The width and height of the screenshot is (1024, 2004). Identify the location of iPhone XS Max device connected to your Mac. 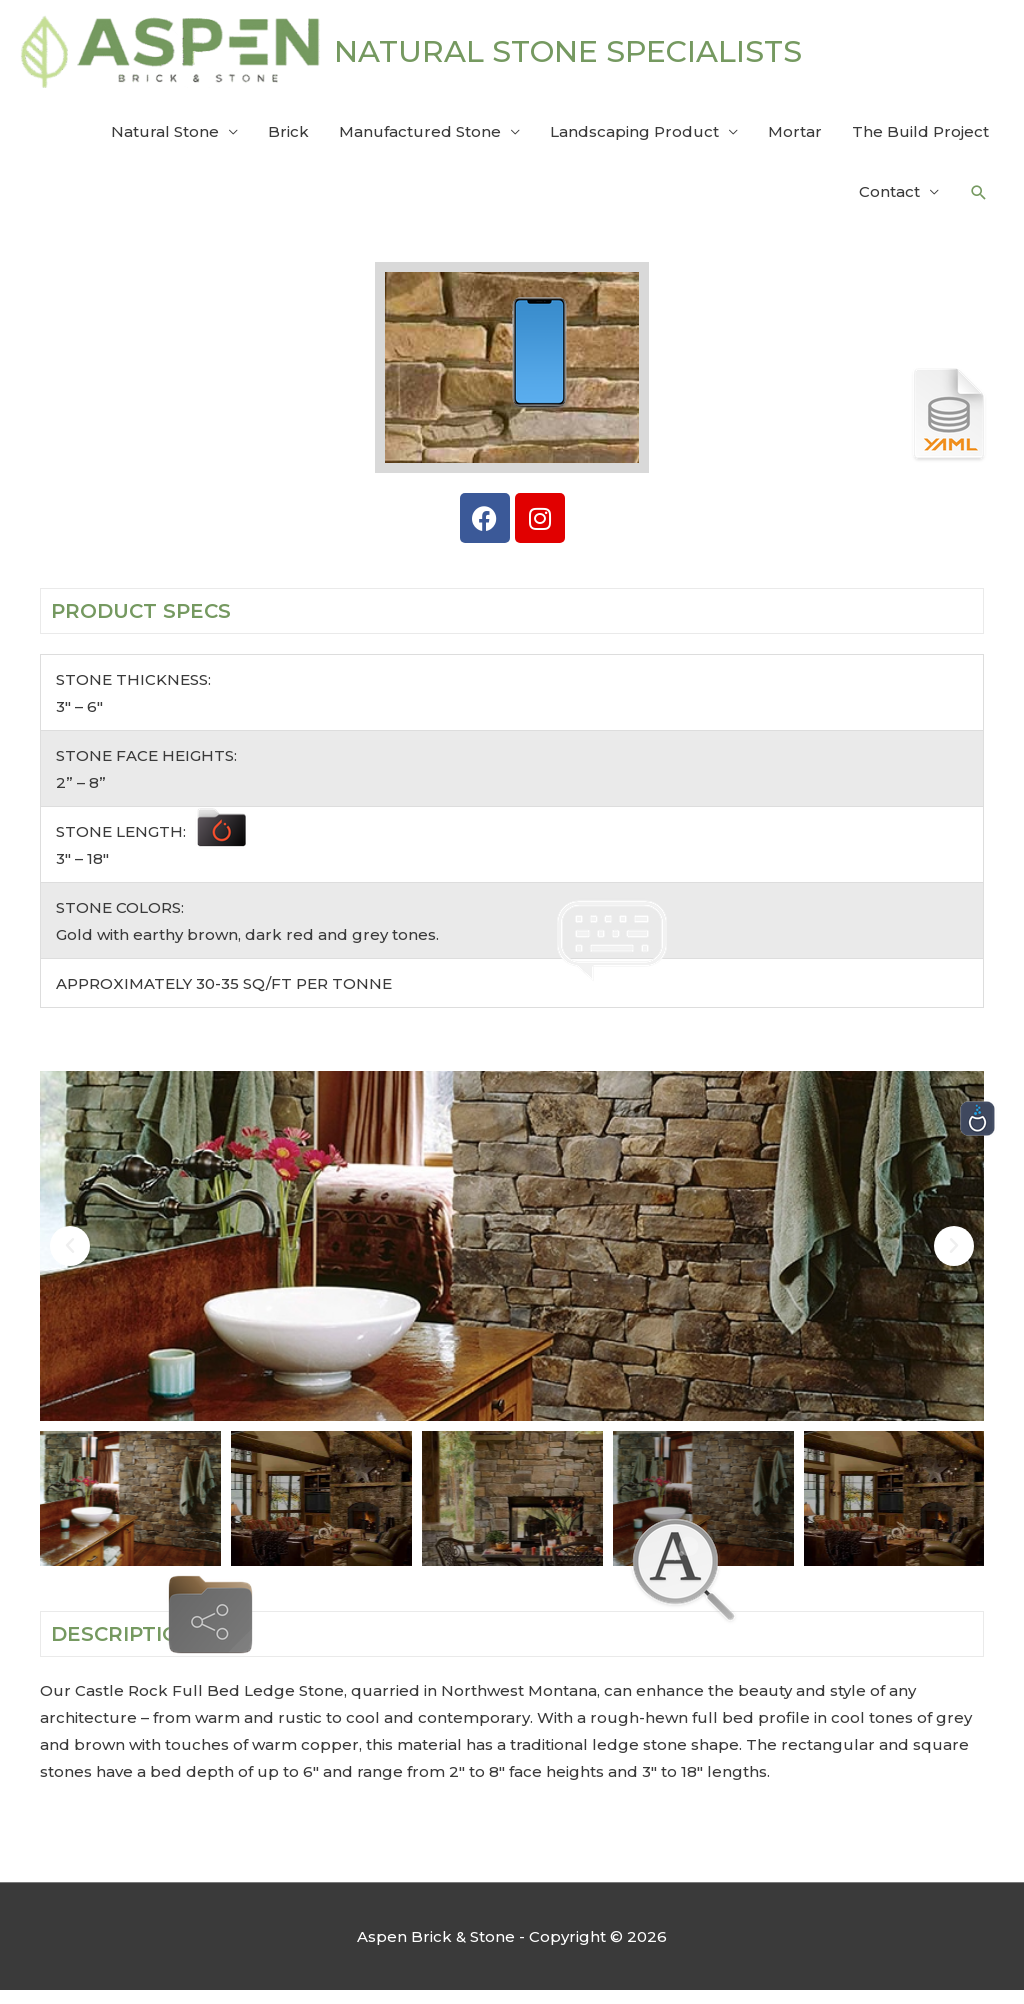
(539, 353).